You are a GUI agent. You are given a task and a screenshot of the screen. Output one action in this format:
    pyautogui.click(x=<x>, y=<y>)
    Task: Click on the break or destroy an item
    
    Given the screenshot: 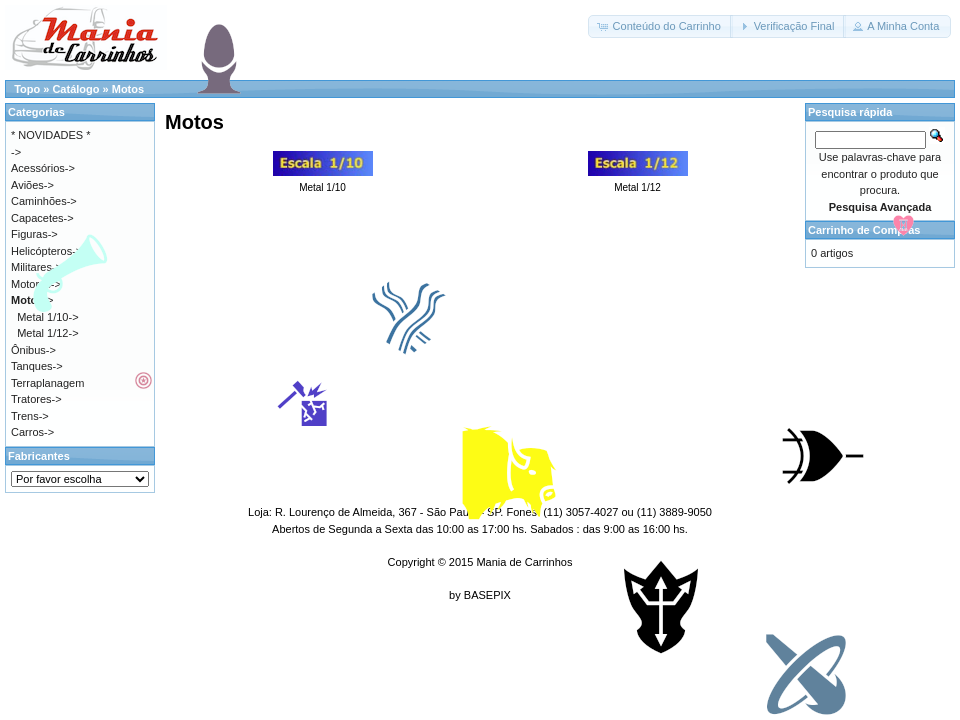 What is the action you would take?
    pyautogui.click(x=302, y=401)
    